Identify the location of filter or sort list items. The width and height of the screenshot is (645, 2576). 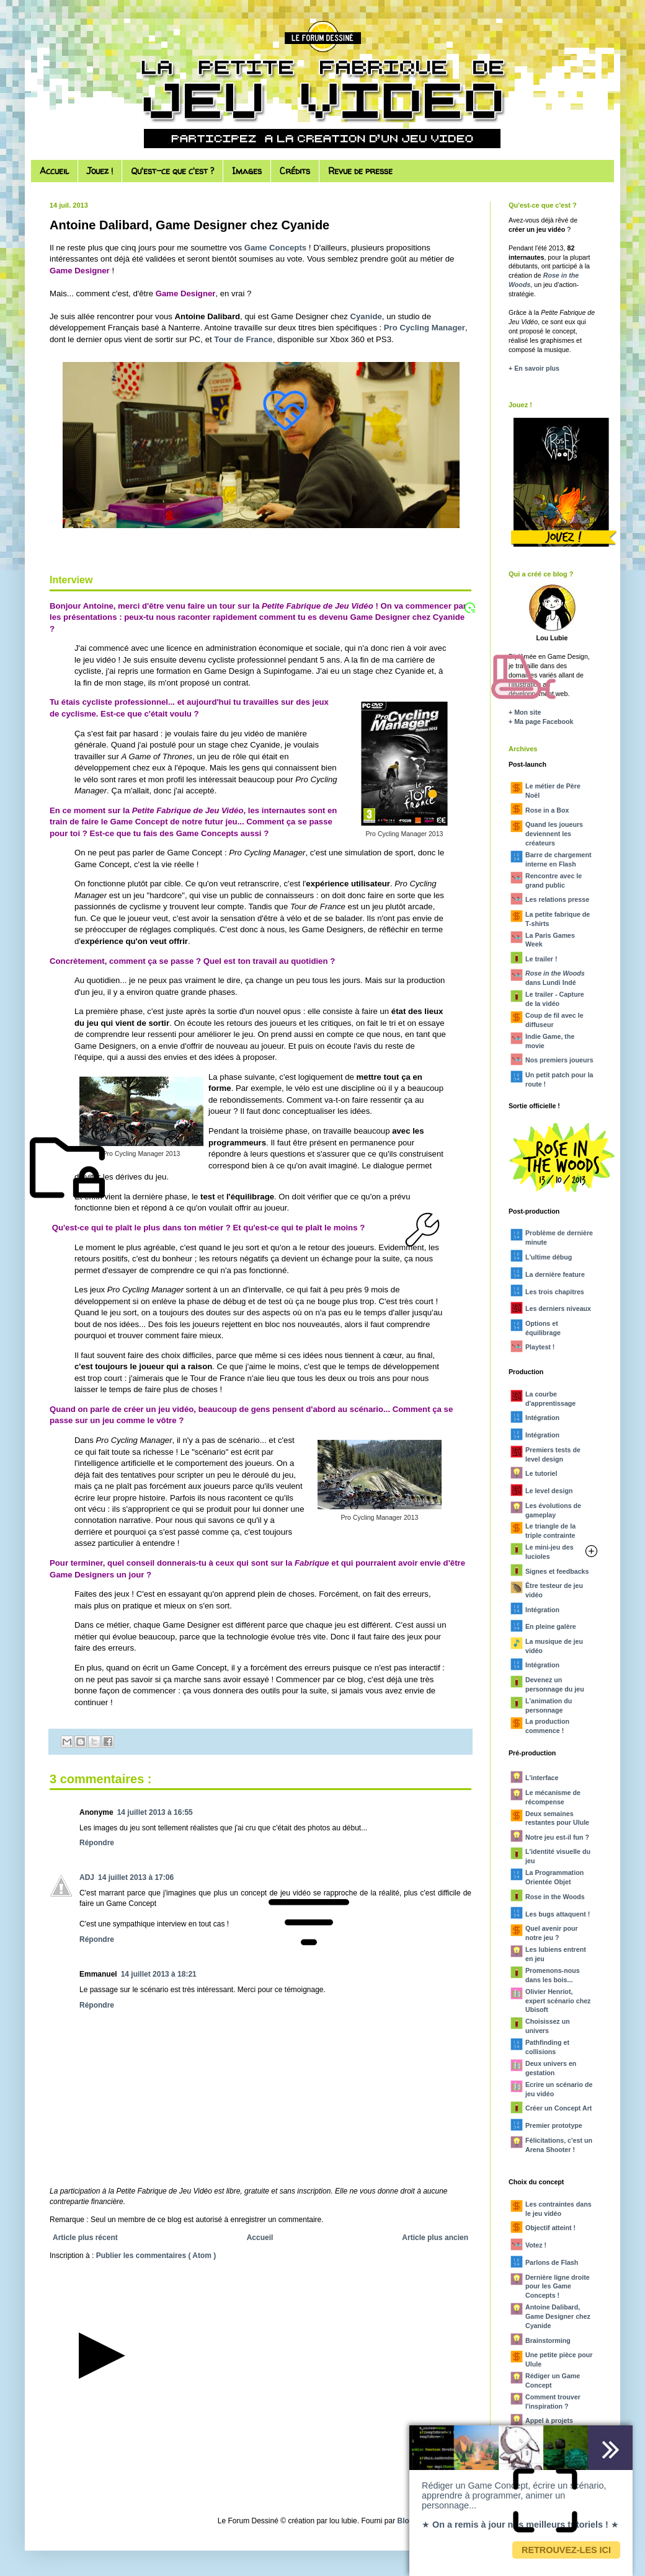
(309, 1923).